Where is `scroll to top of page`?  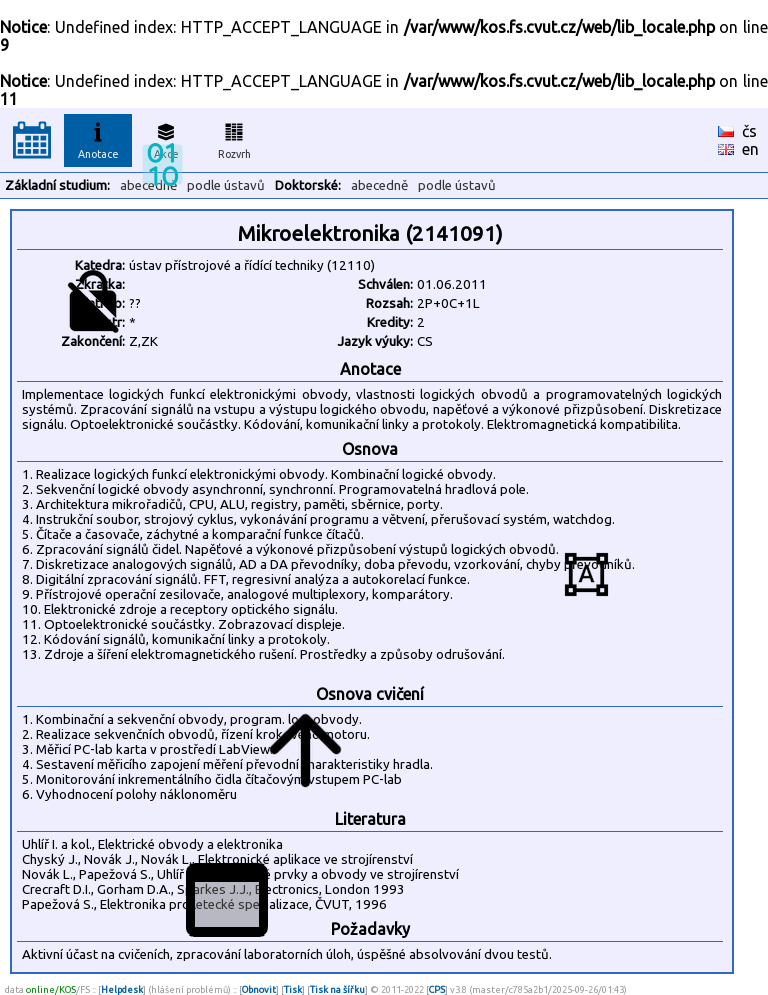
scroll to top of page is located at coordinates (305, 749).